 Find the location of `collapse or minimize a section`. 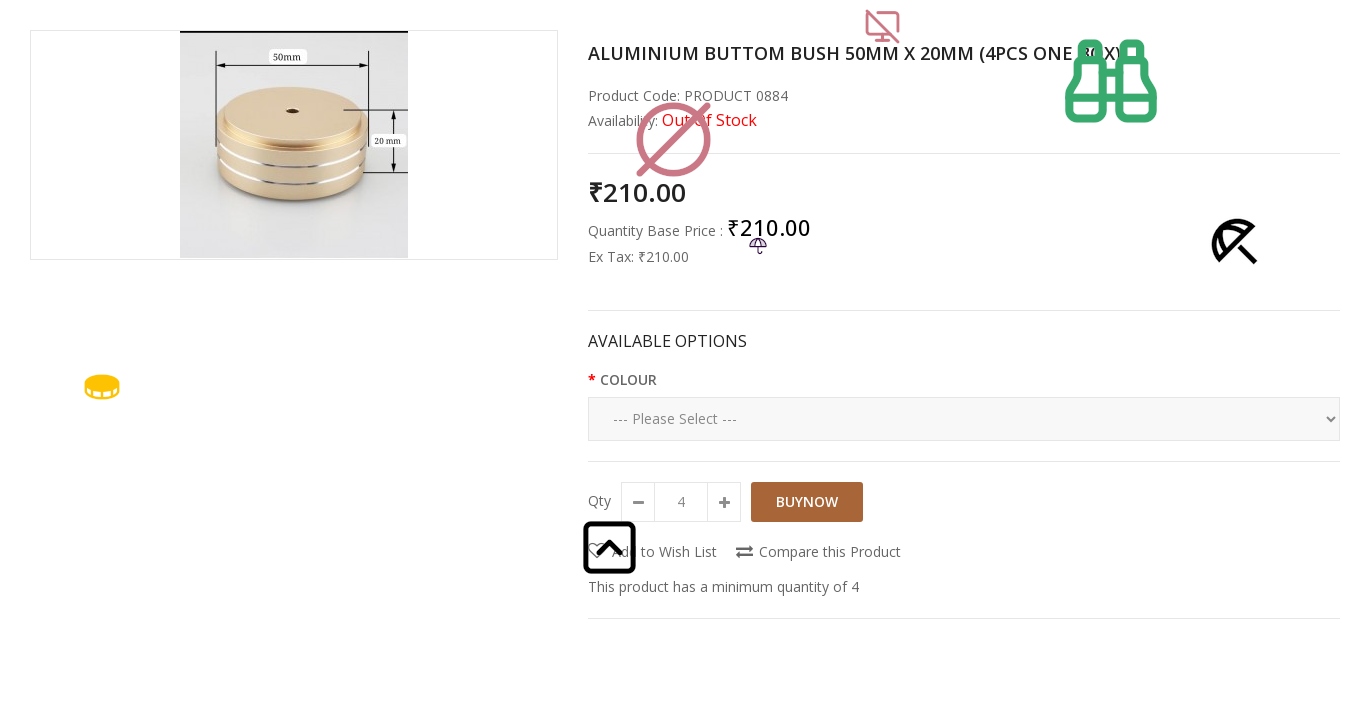

collapse or minimize a section is located at coordinates (609, 547).